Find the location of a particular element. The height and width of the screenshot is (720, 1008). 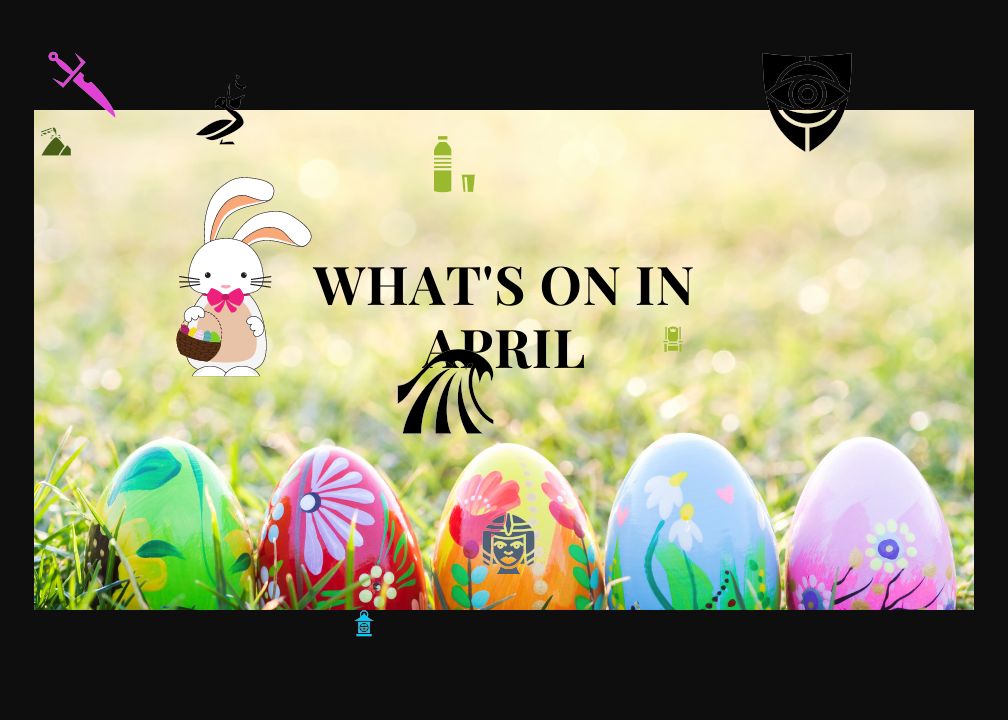

select cleopatra character or avatar is located at coordinates (508, 543).